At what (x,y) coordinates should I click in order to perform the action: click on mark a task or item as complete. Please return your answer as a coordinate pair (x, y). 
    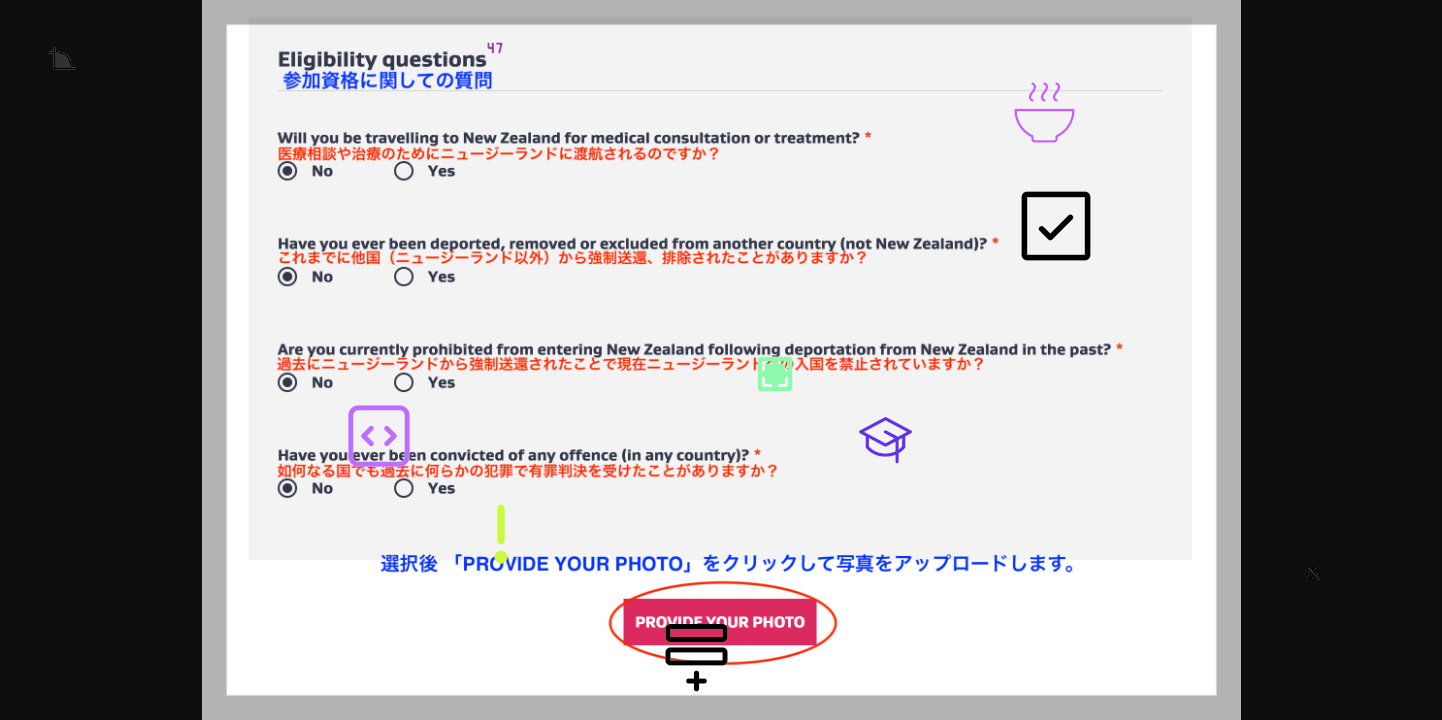
    Looking at the image, I should click on (1056, 226).